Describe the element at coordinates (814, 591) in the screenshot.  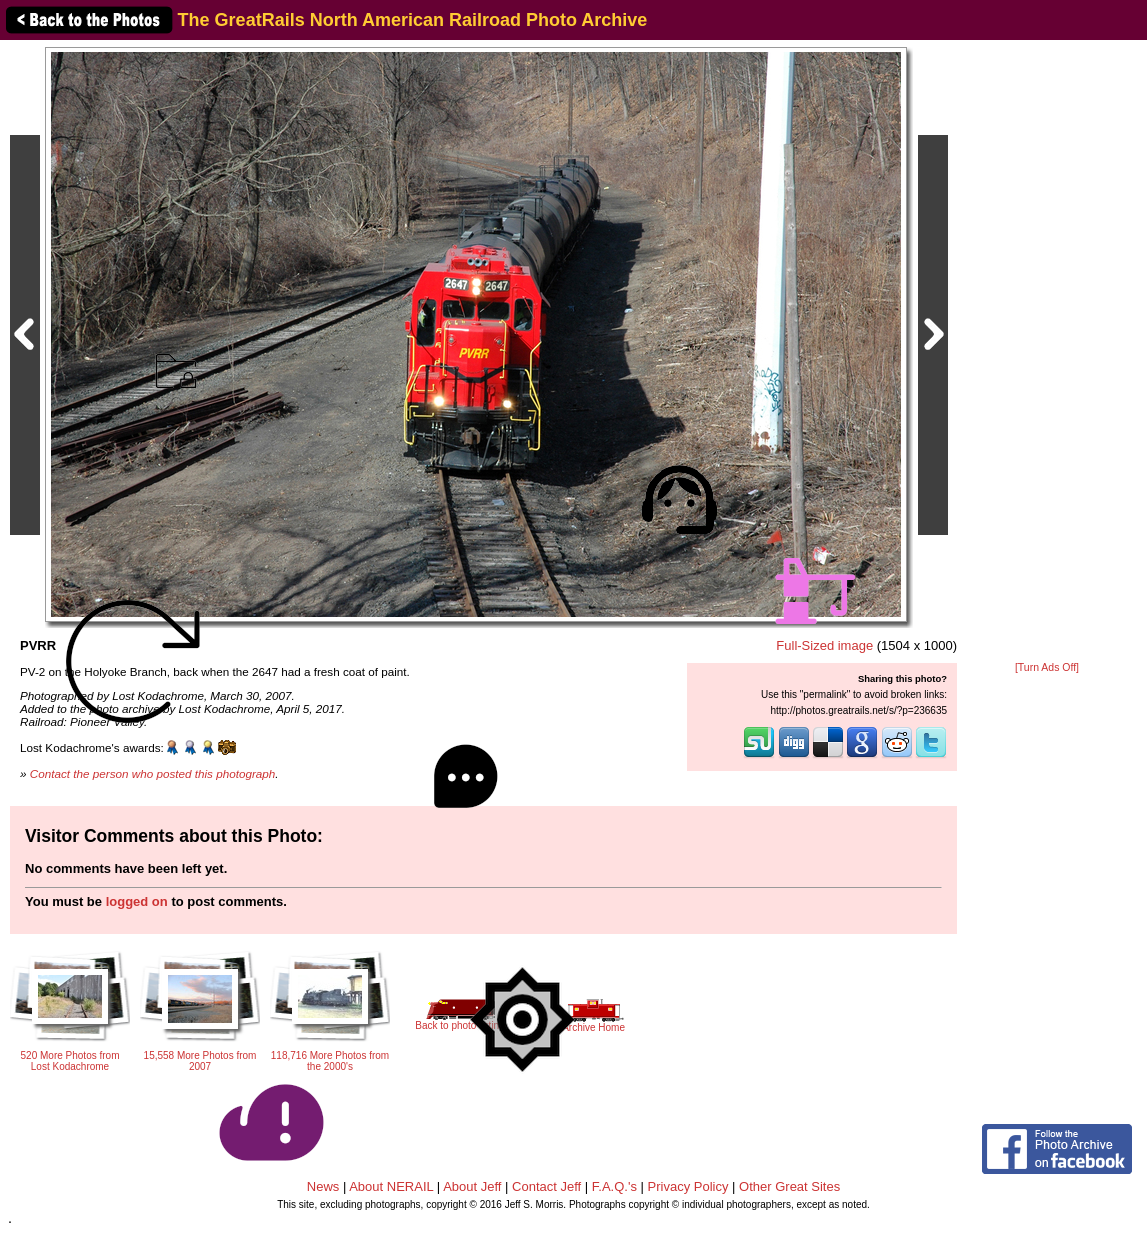
I see `access construction or building management tools` at that location.